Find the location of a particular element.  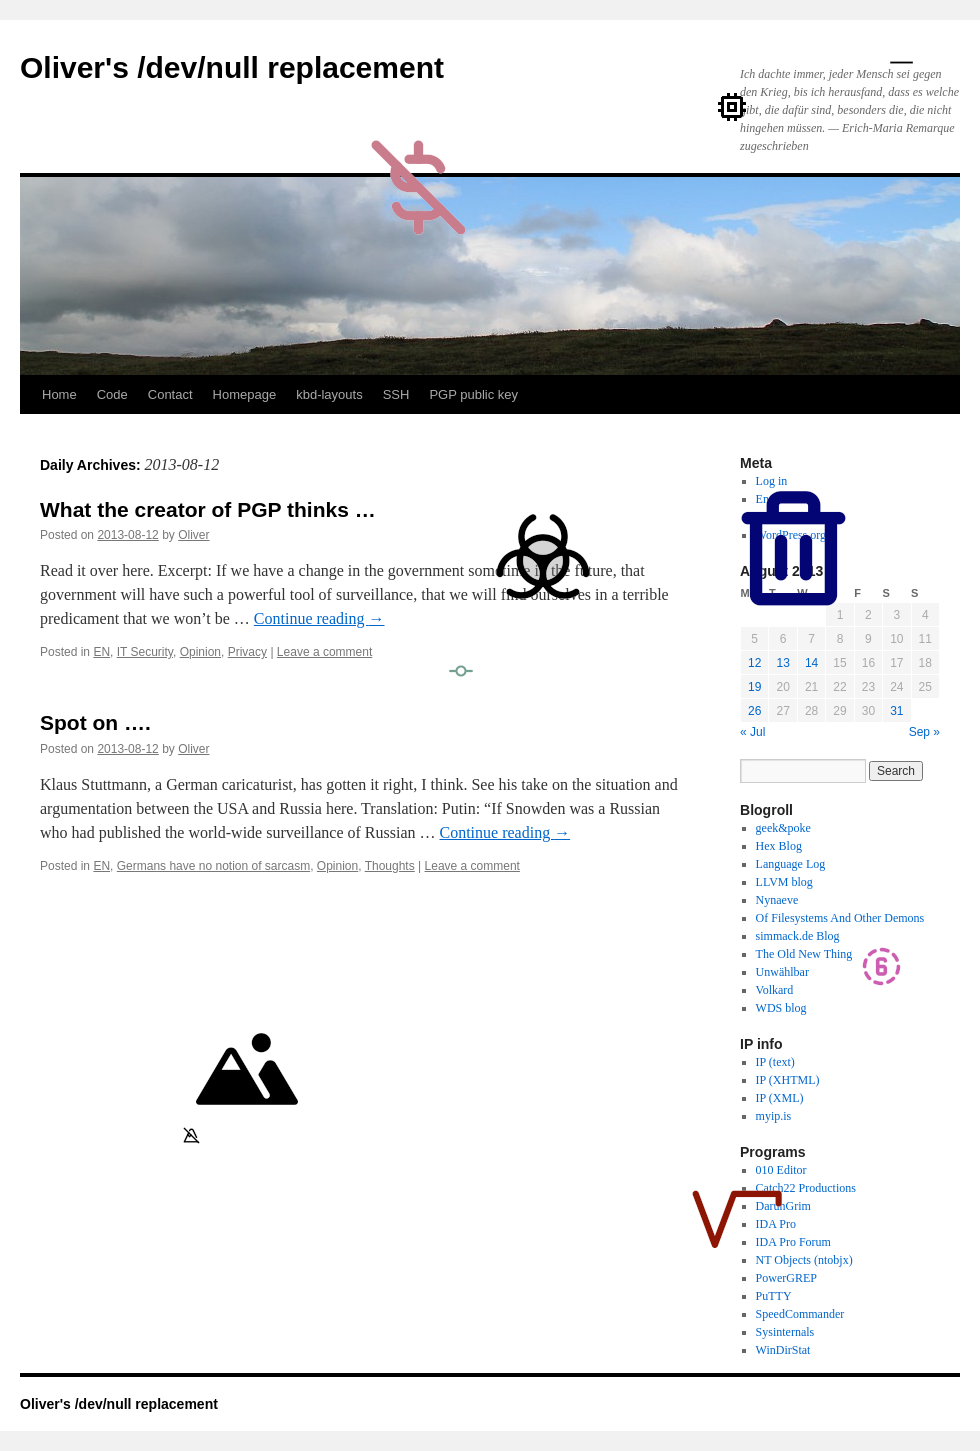

view landscape or nature photos is located at coordinates (247, 1073).